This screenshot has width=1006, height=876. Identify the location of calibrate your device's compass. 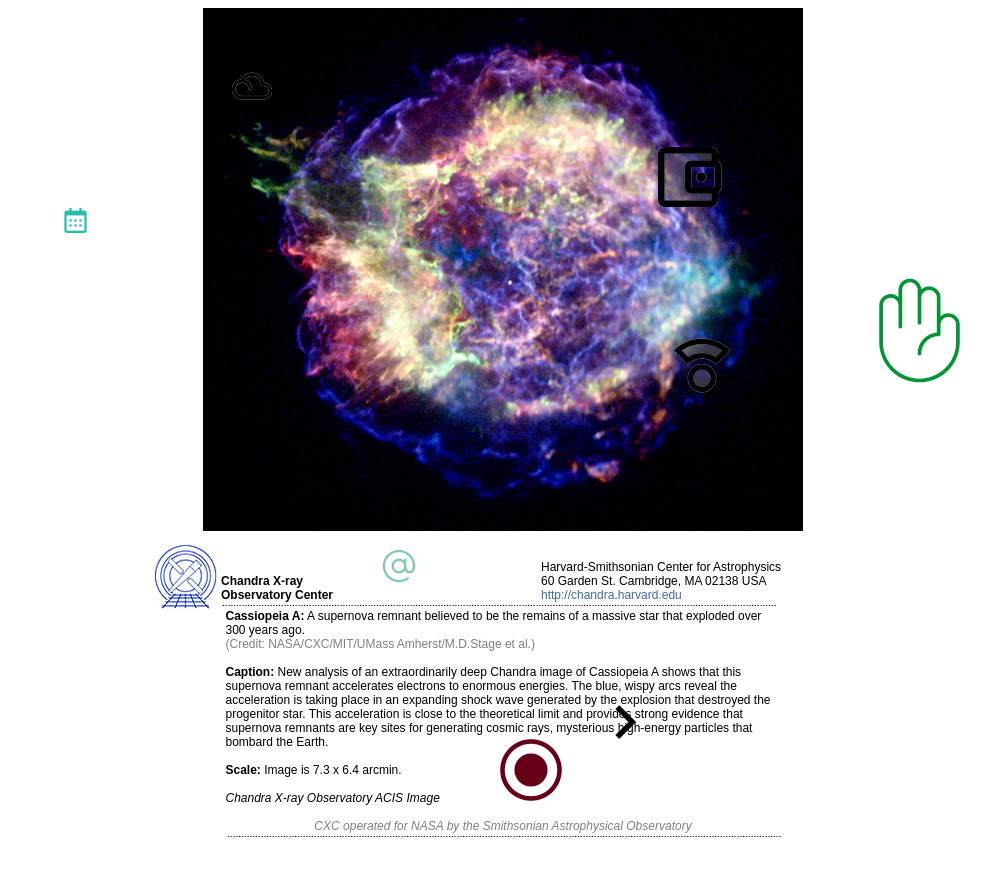
(702, 364).